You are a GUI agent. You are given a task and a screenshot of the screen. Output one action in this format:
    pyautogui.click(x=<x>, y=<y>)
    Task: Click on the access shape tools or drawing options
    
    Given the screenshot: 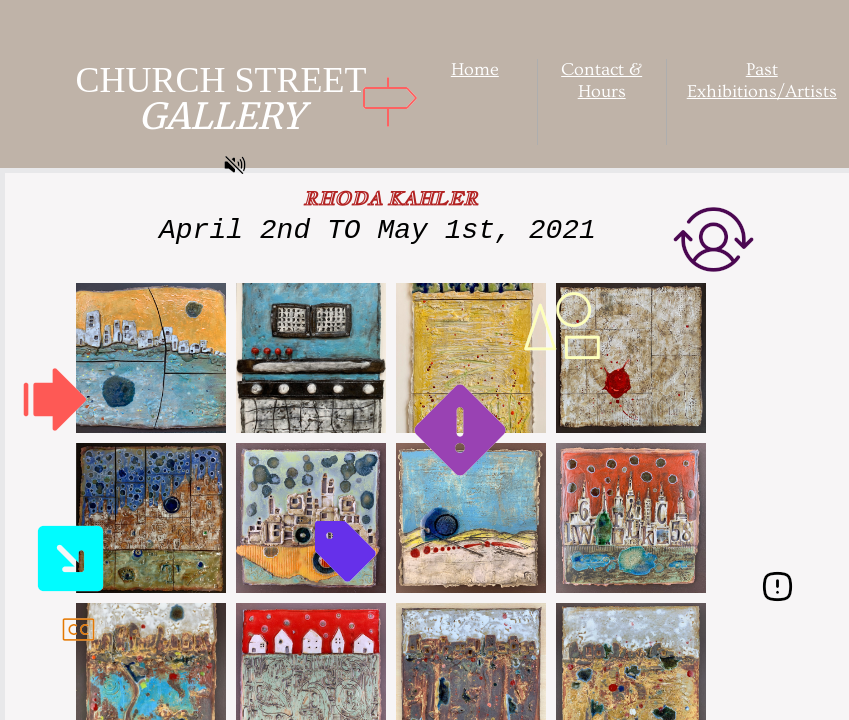 What is the action you would take?
    pyautogui.click(x=563, y=328)
    